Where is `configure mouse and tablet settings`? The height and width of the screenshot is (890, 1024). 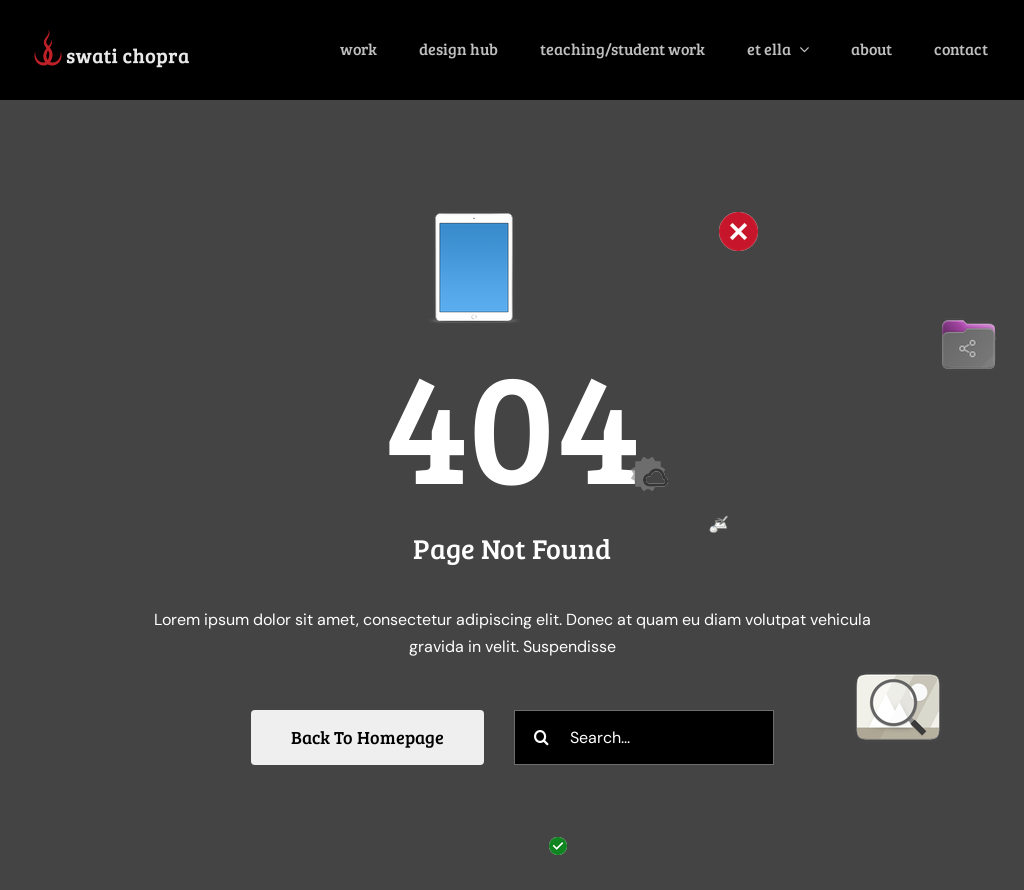 configure mouse and tablet settings is located at coordinates (718, 524).